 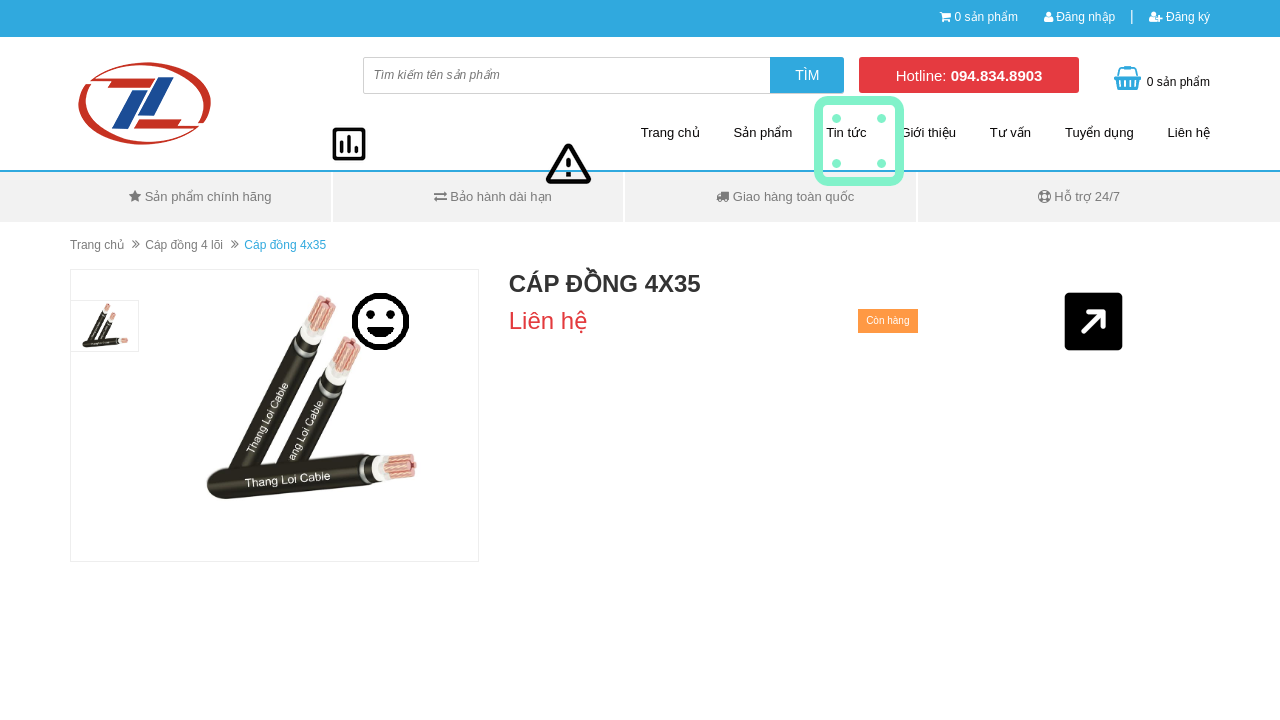 I want to click on open inspection panel or diagnostic view, so click(x=859, y=141).